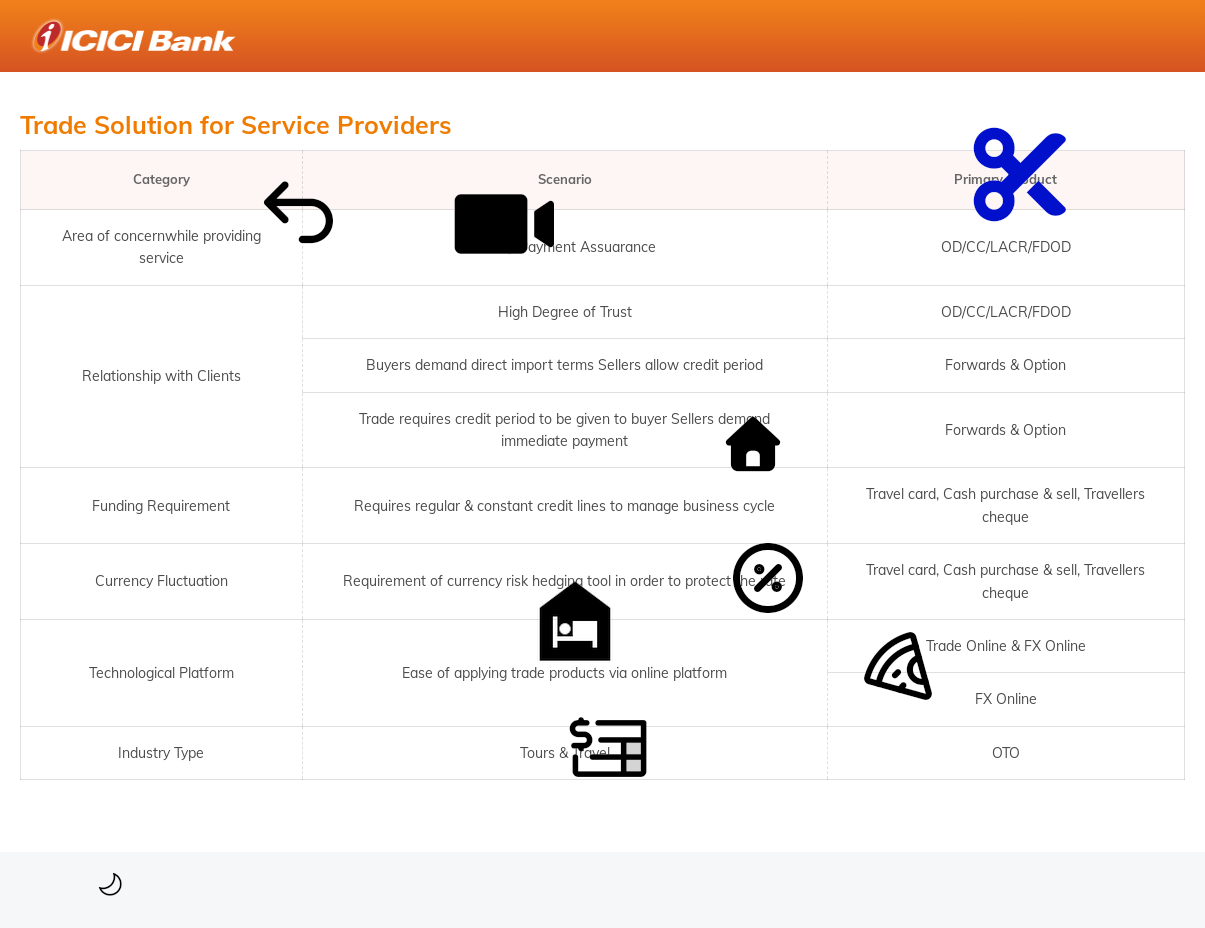 This screenshot has width=1205, height=928. I want to click on find nearby overnight shelters, so click(575, 621).